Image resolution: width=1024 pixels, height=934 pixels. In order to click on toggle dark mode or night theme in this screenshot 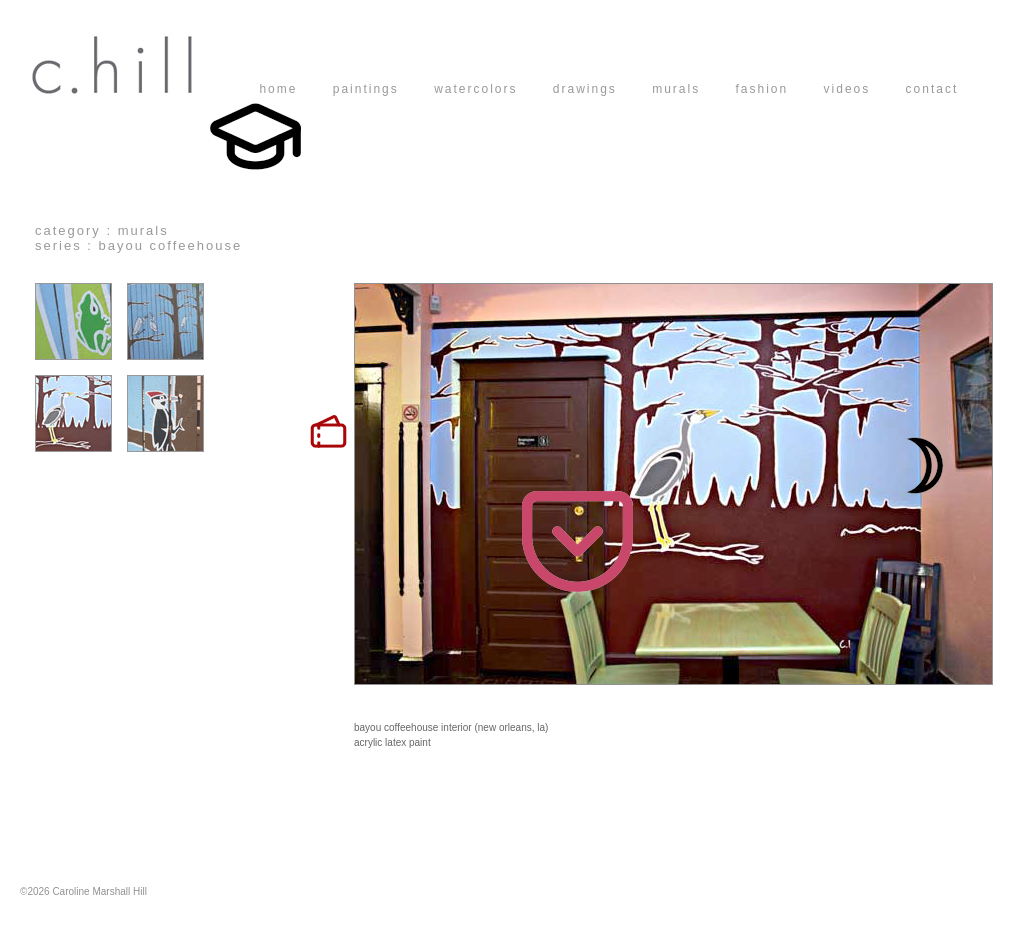, I will do `click(923, 465)`.